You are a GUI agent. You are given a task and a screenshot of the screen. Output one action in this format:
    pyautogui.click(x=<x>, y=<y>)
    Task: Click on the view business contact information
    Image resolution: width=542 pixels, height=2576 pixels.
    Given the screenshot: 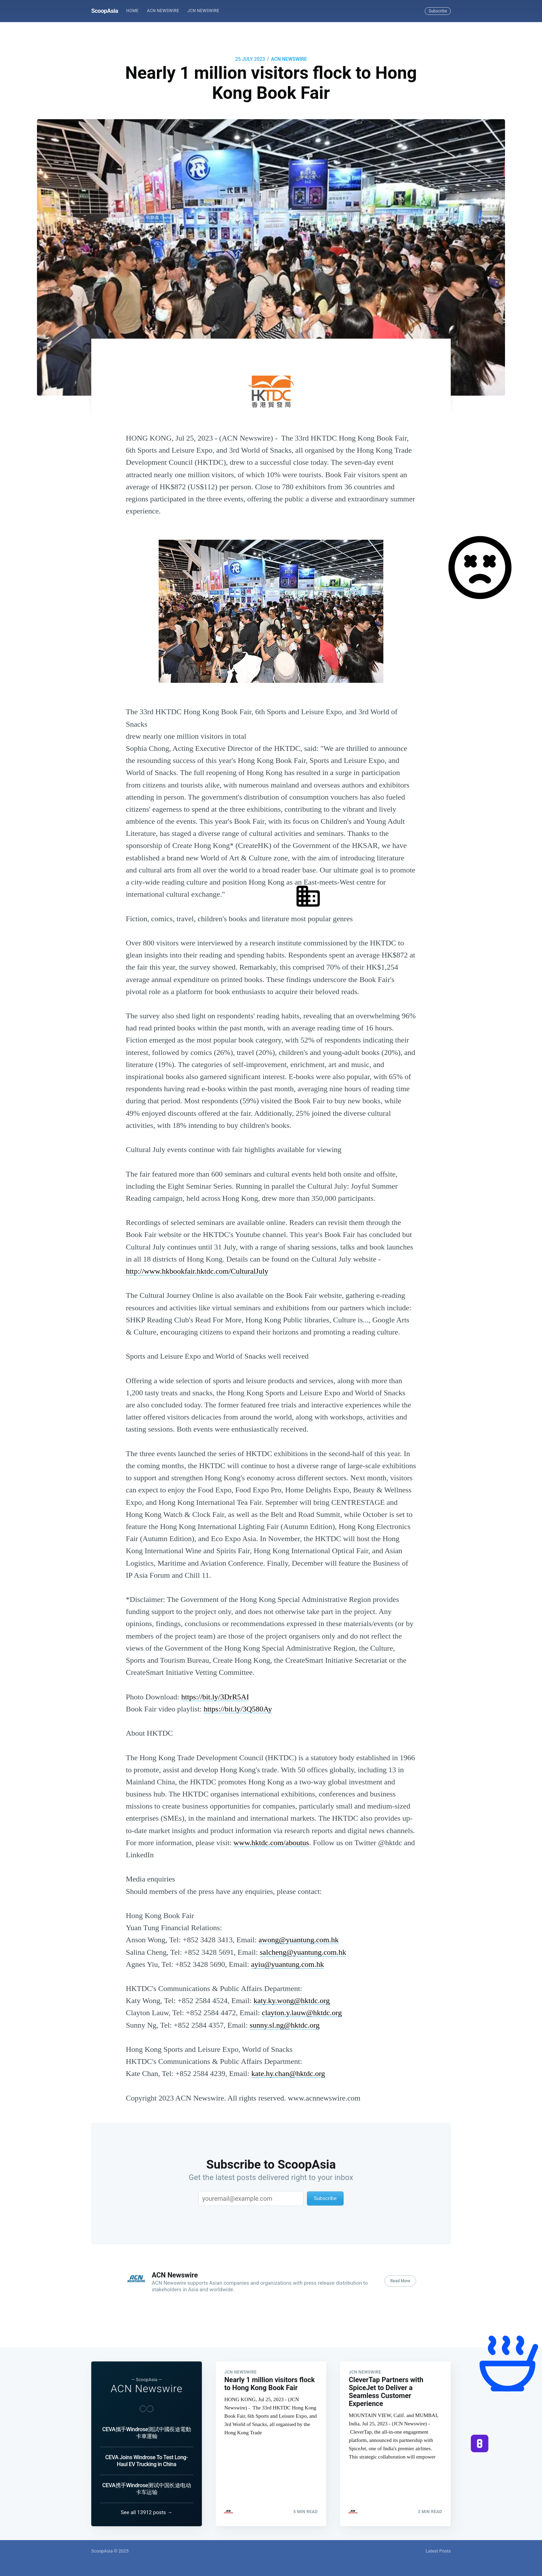 What is the action you would take?
    pyautogui.click(x=308, y=896)
    